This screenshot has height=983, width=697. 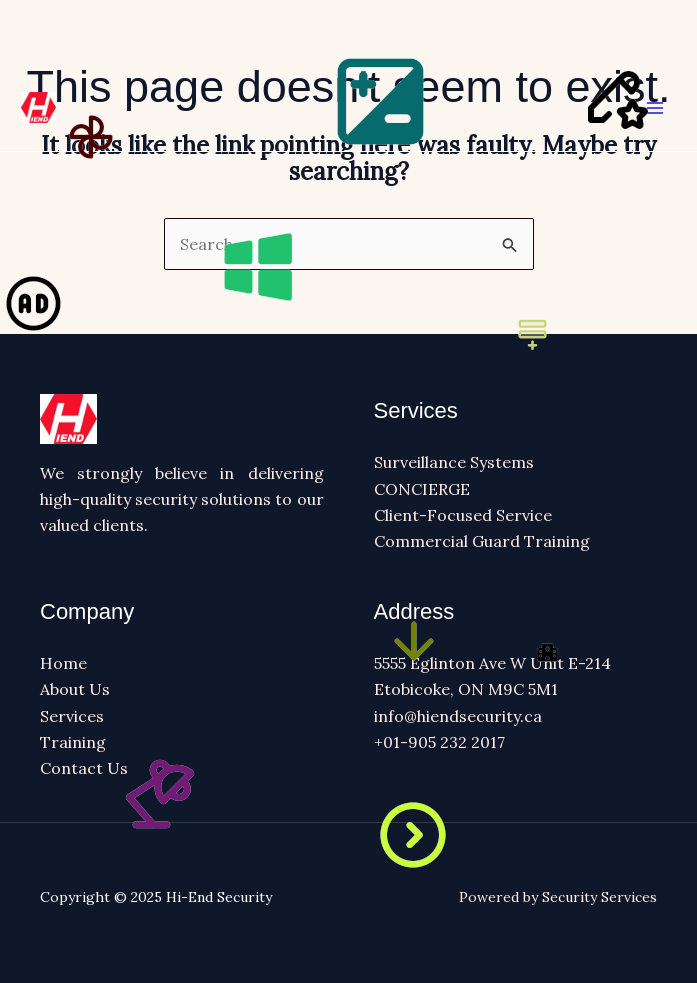 What do you see at coordinates (91, 137) in the screenshot?
I see `access renewable energy settings` at bounding box center [91, 137].